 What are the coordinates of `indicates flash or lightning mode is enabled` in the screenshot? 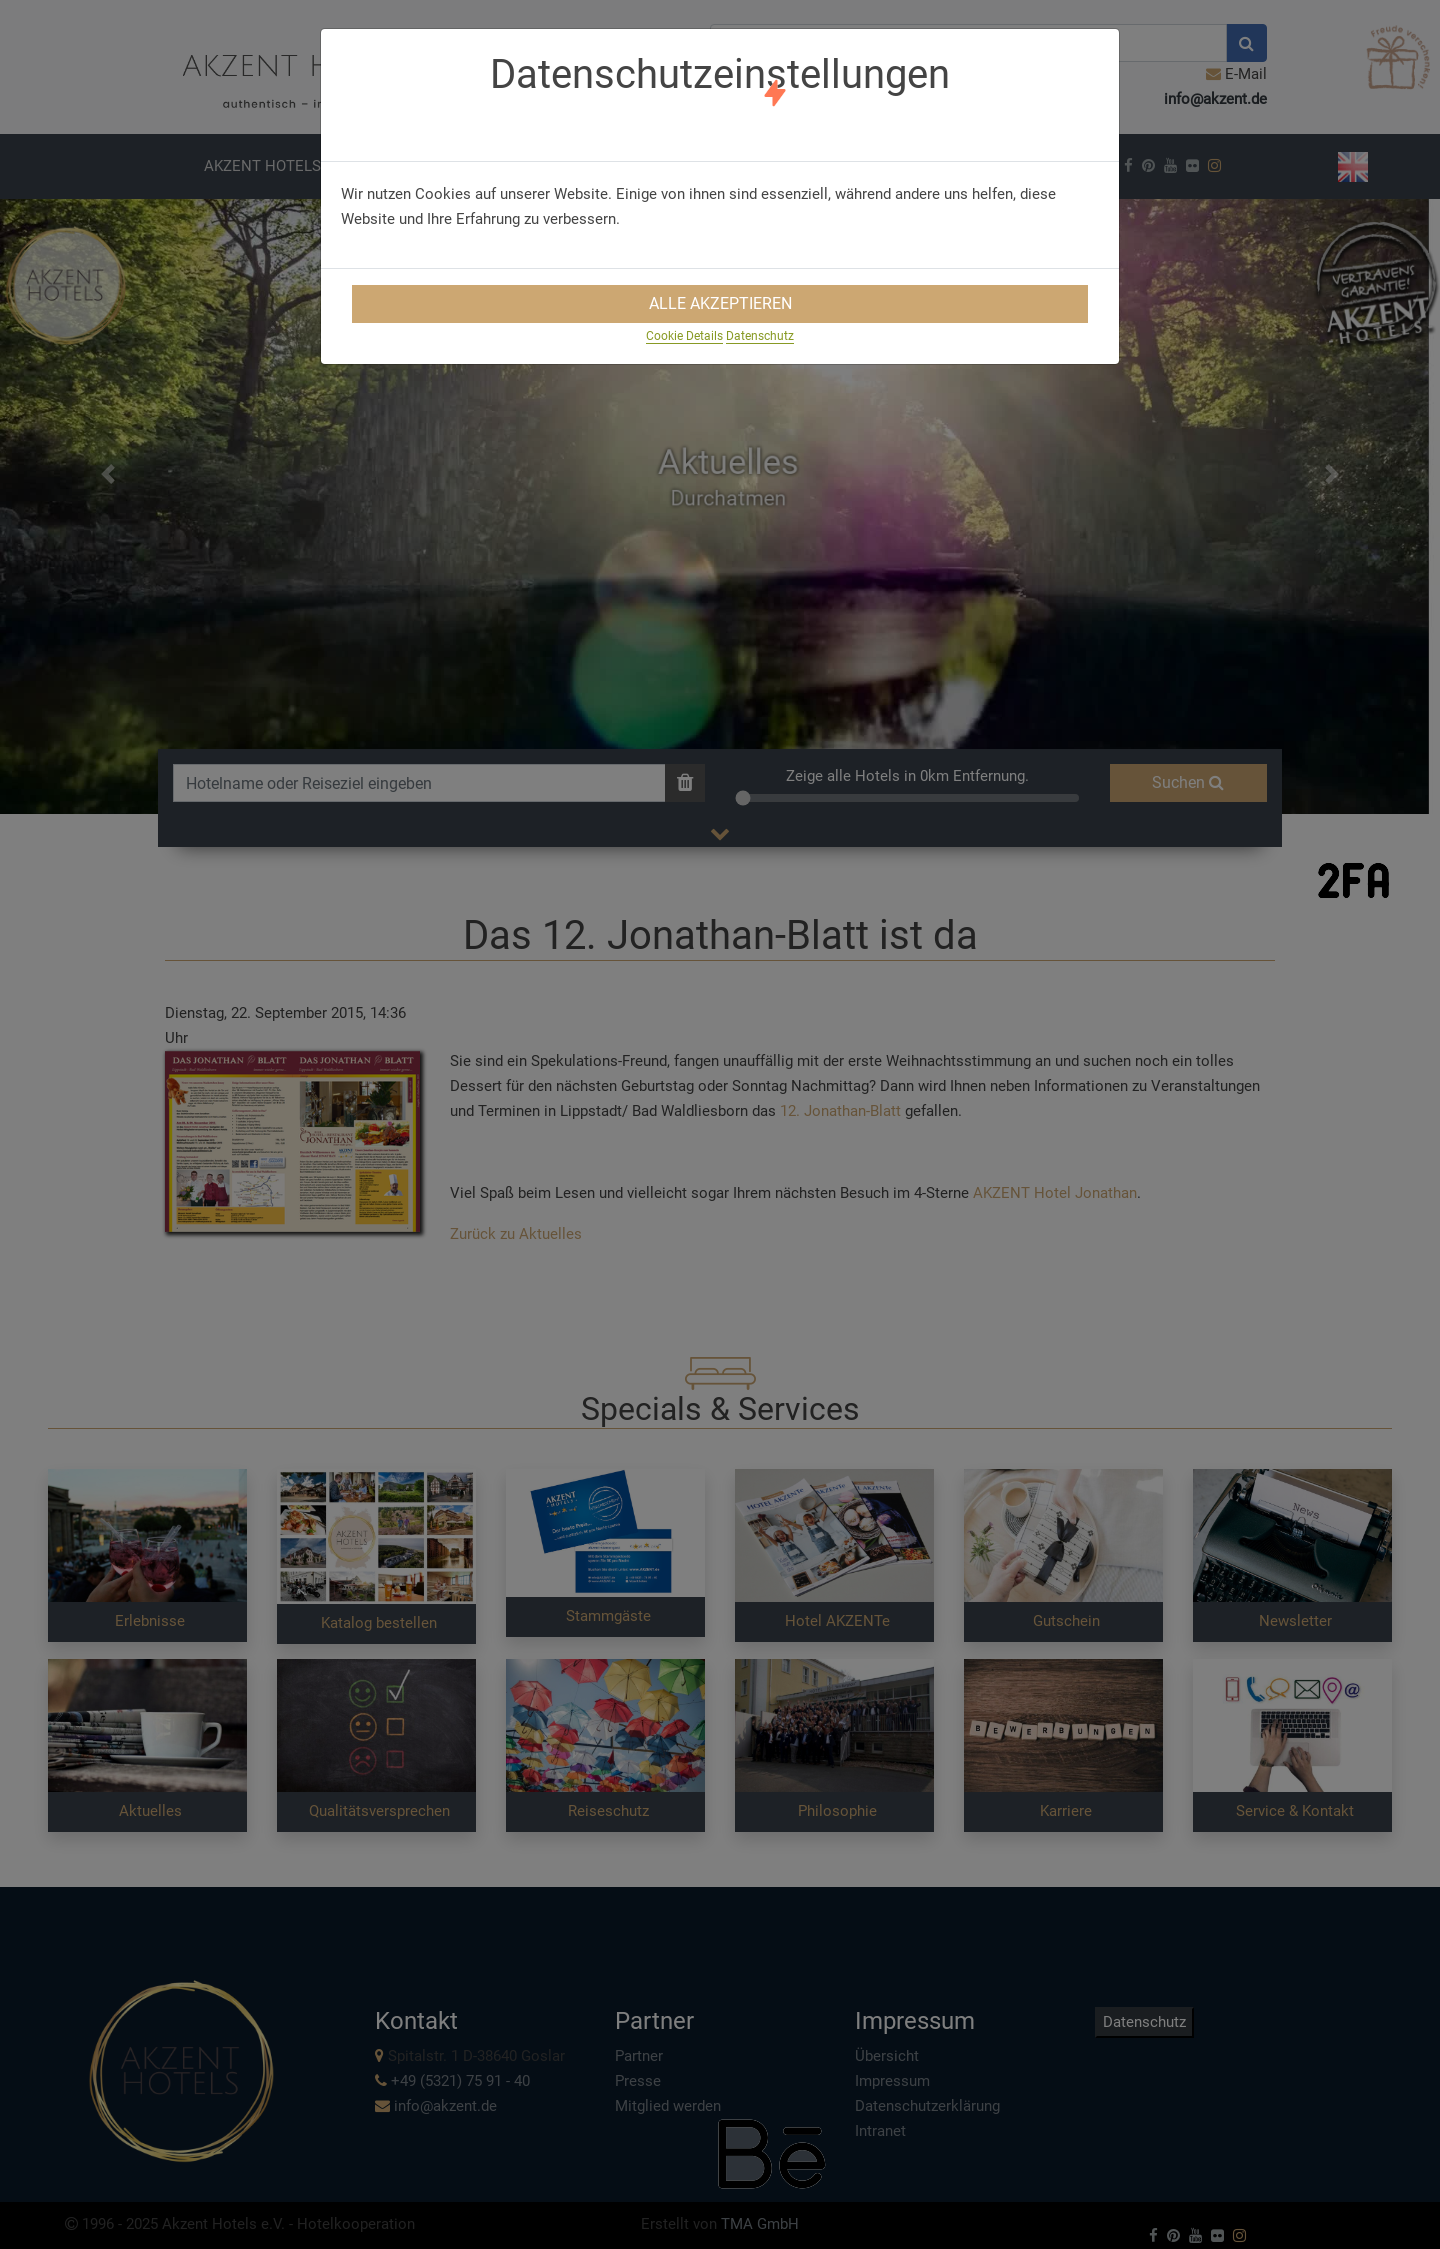 It's located at (775, 93).